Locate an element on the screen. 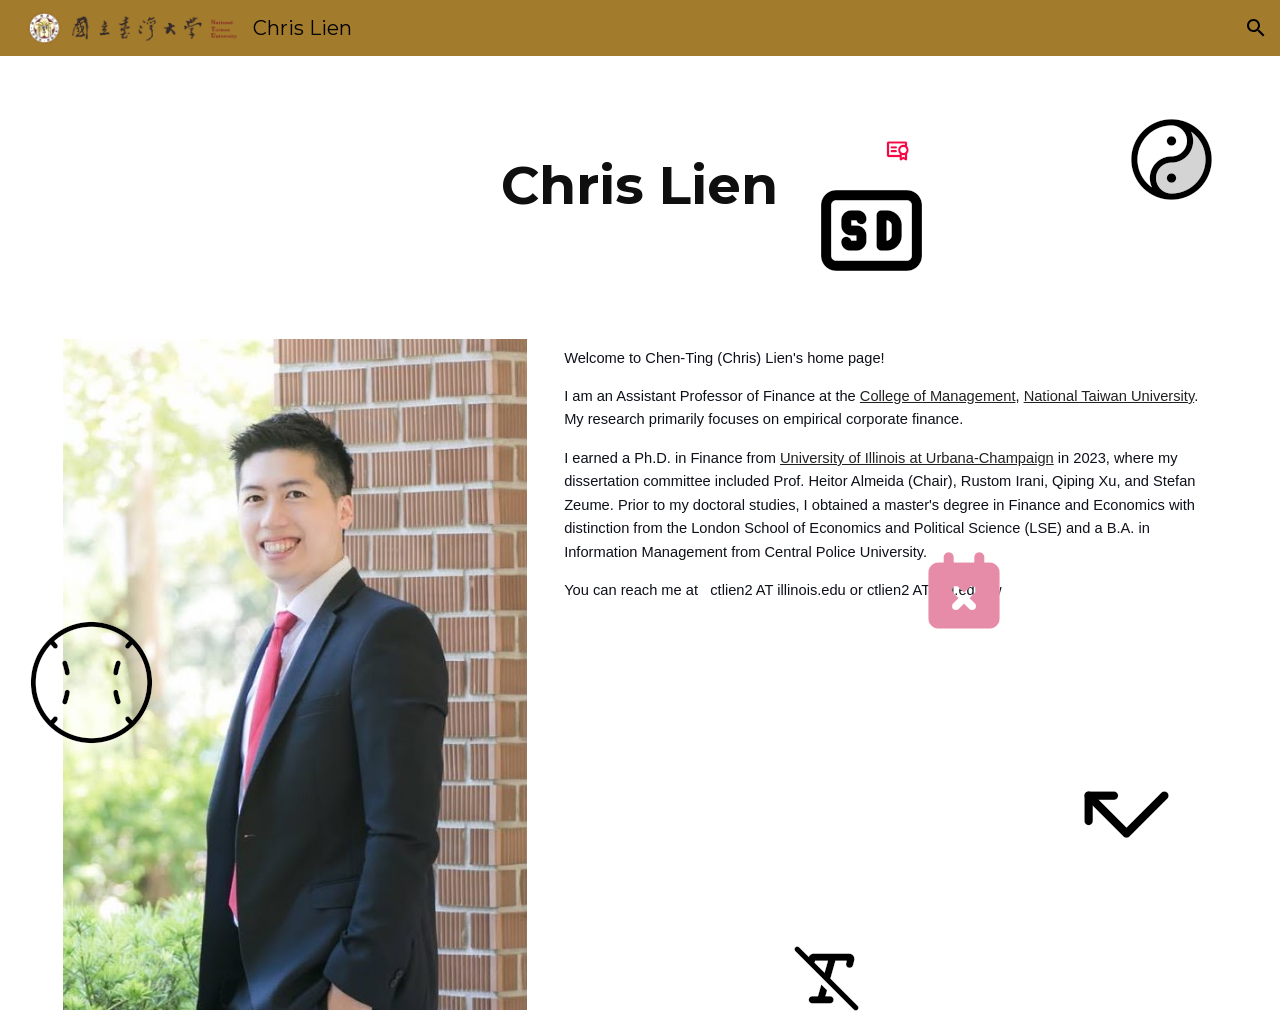  go back or return to previous step is located at coordinates (1126, 812).